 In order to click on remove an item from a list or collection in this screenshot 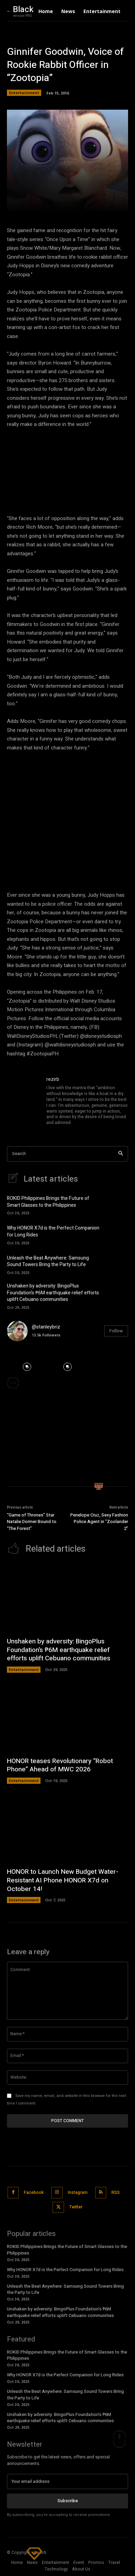, I will do `click(13, 1383)`.